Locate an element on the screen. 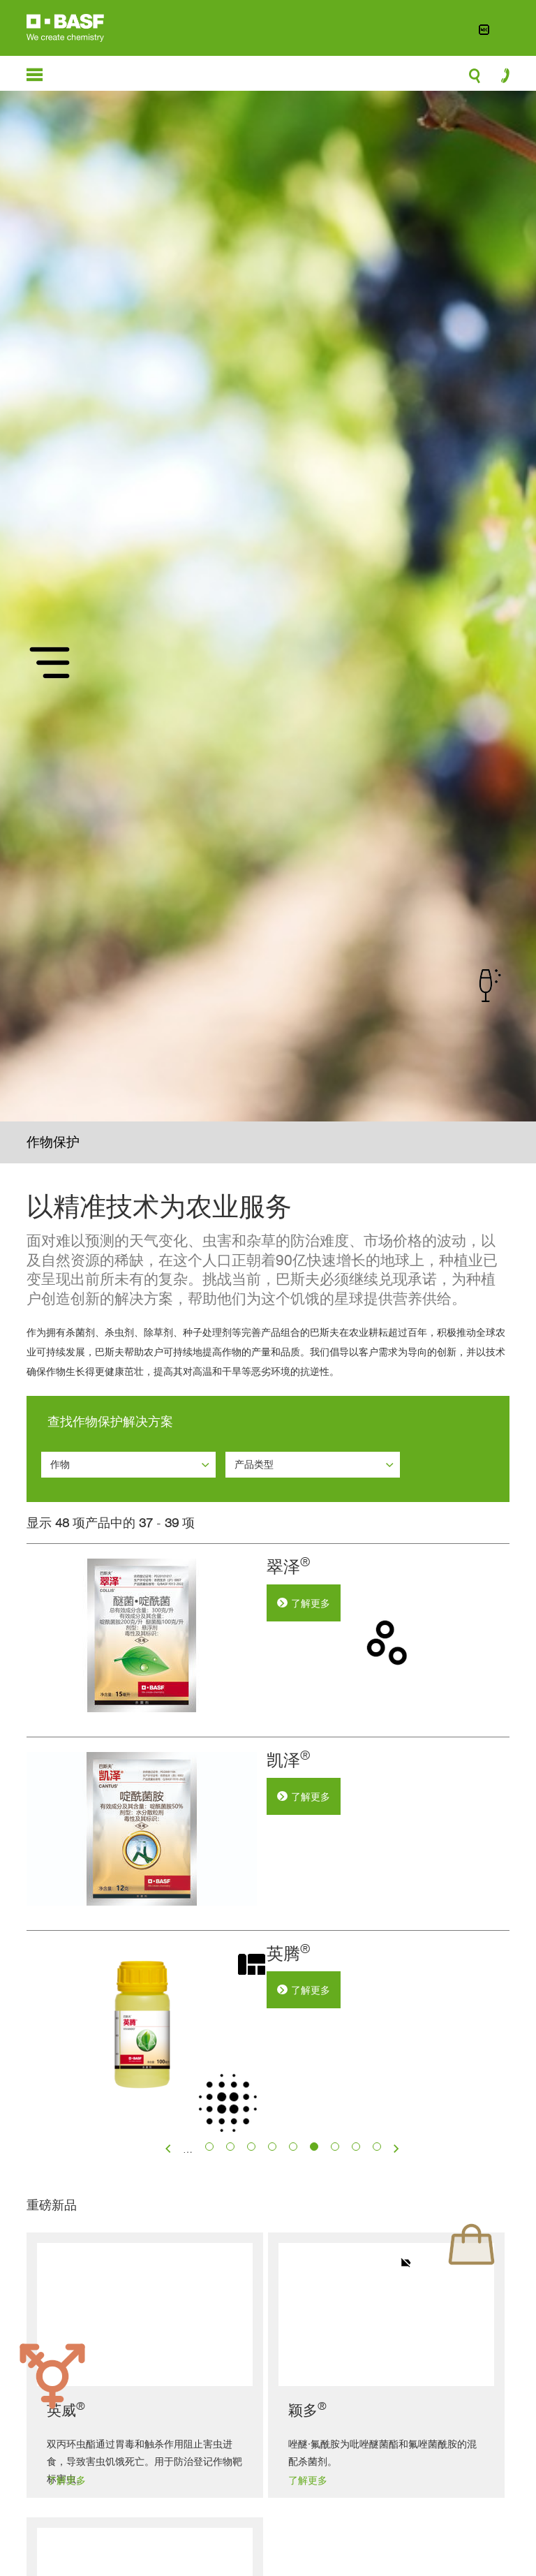 The image size is (536, 2576). select transgender as gender identity is located at coordinates (52, 2376).